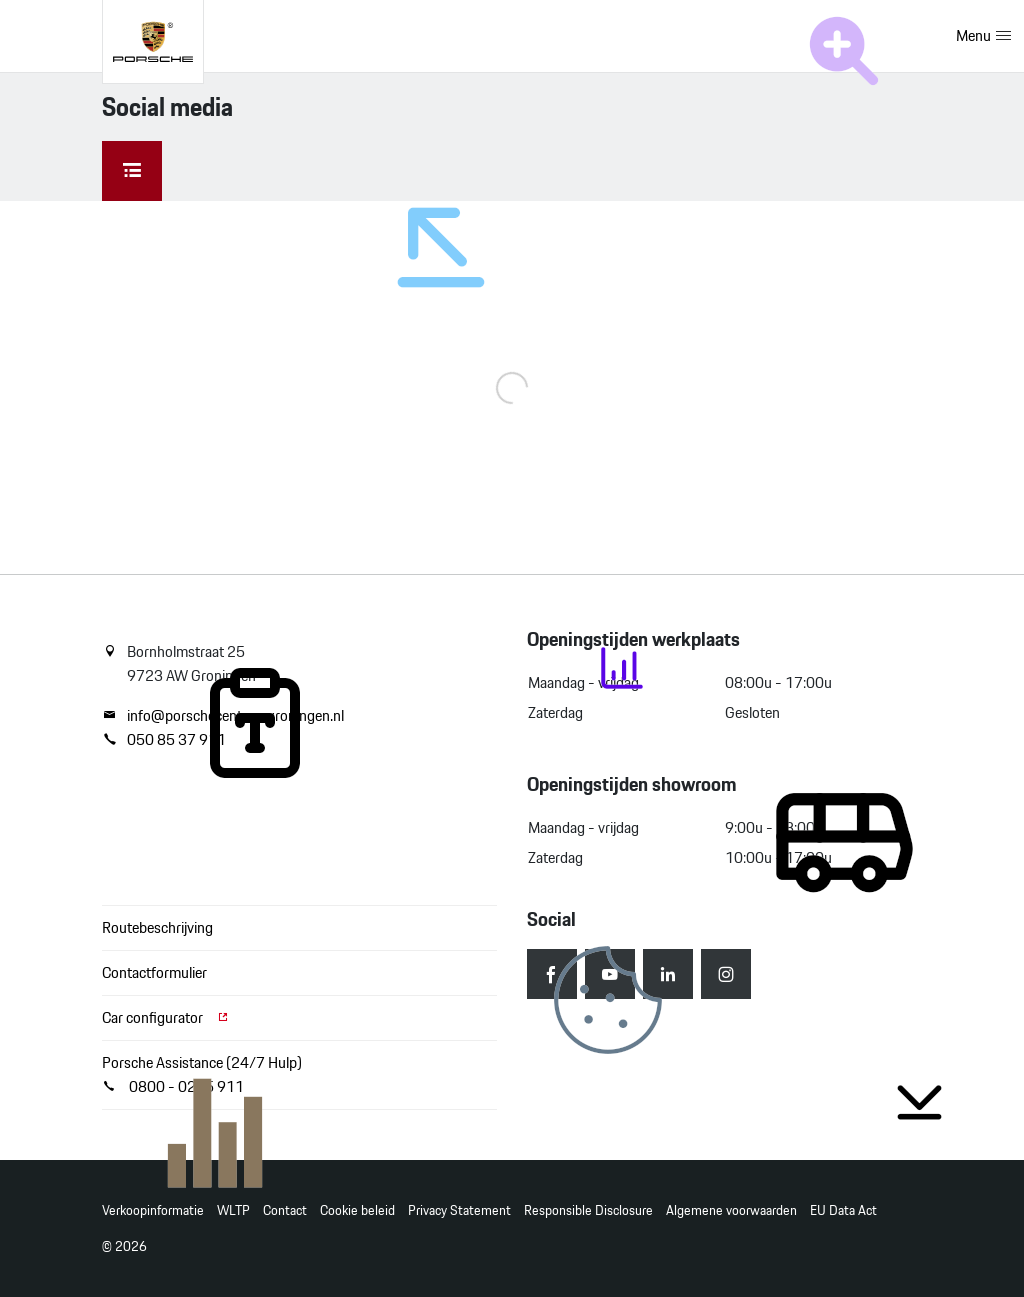  I want to click on paste as plain text, so click(255, 723).